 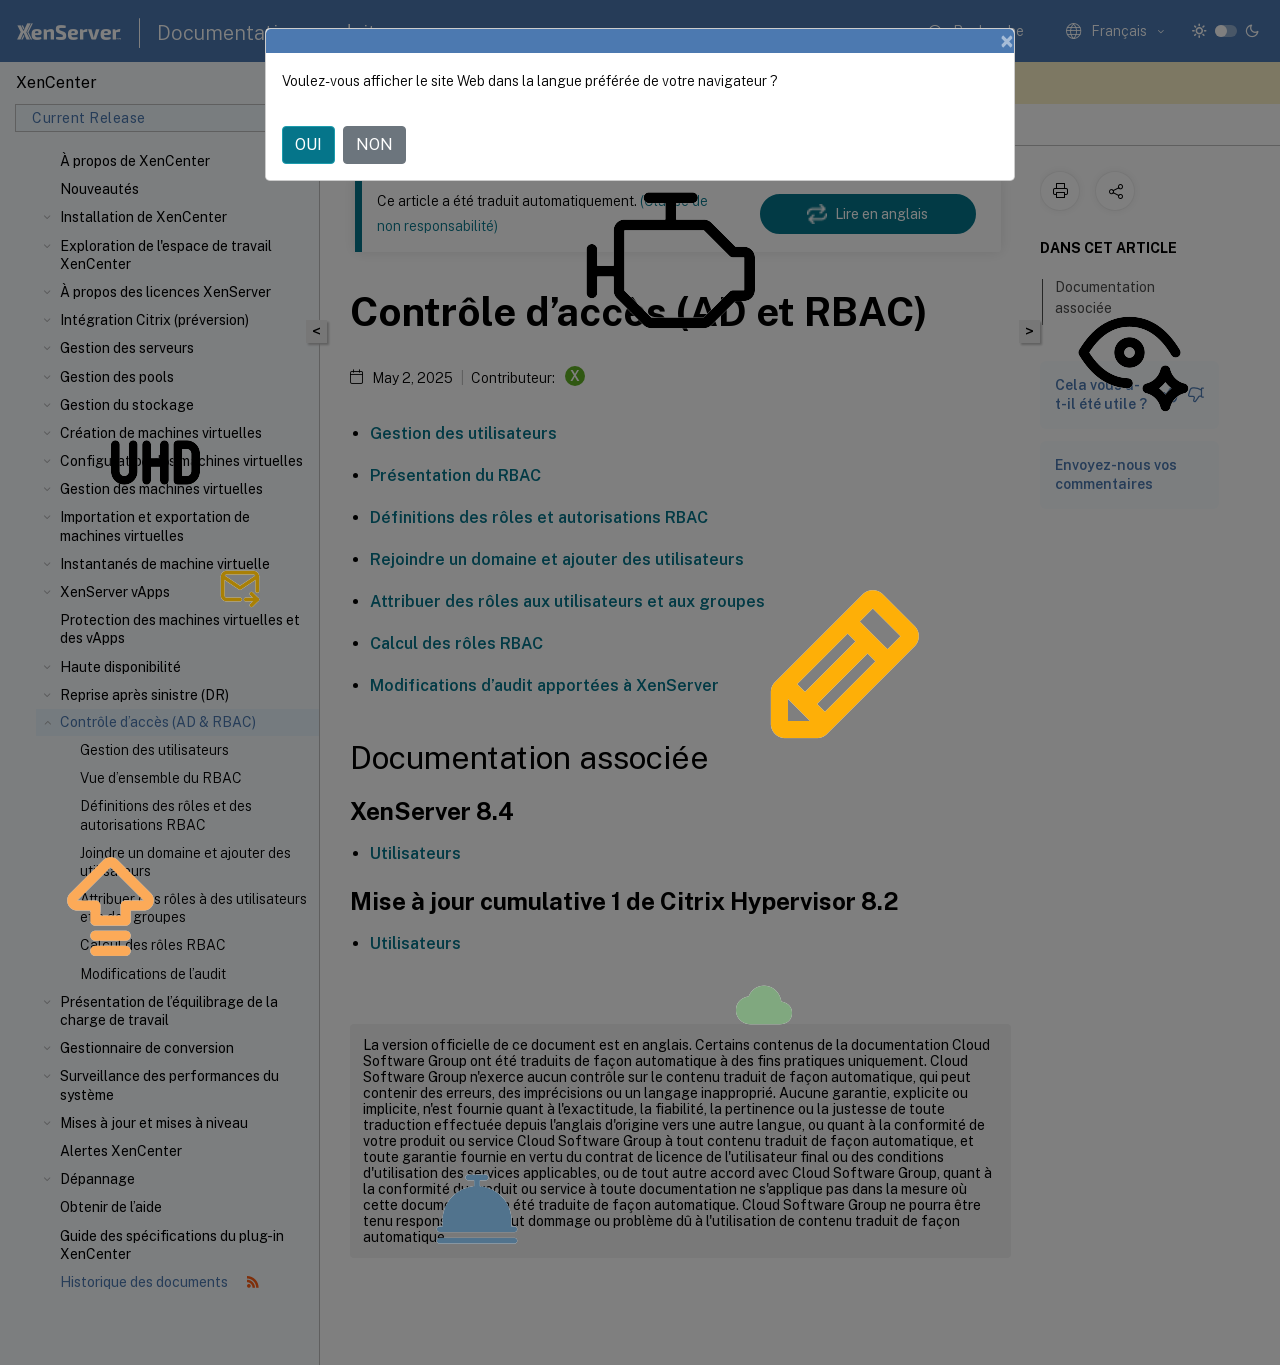 I want to click on request service or assistance, so click(x=477, y=1212).